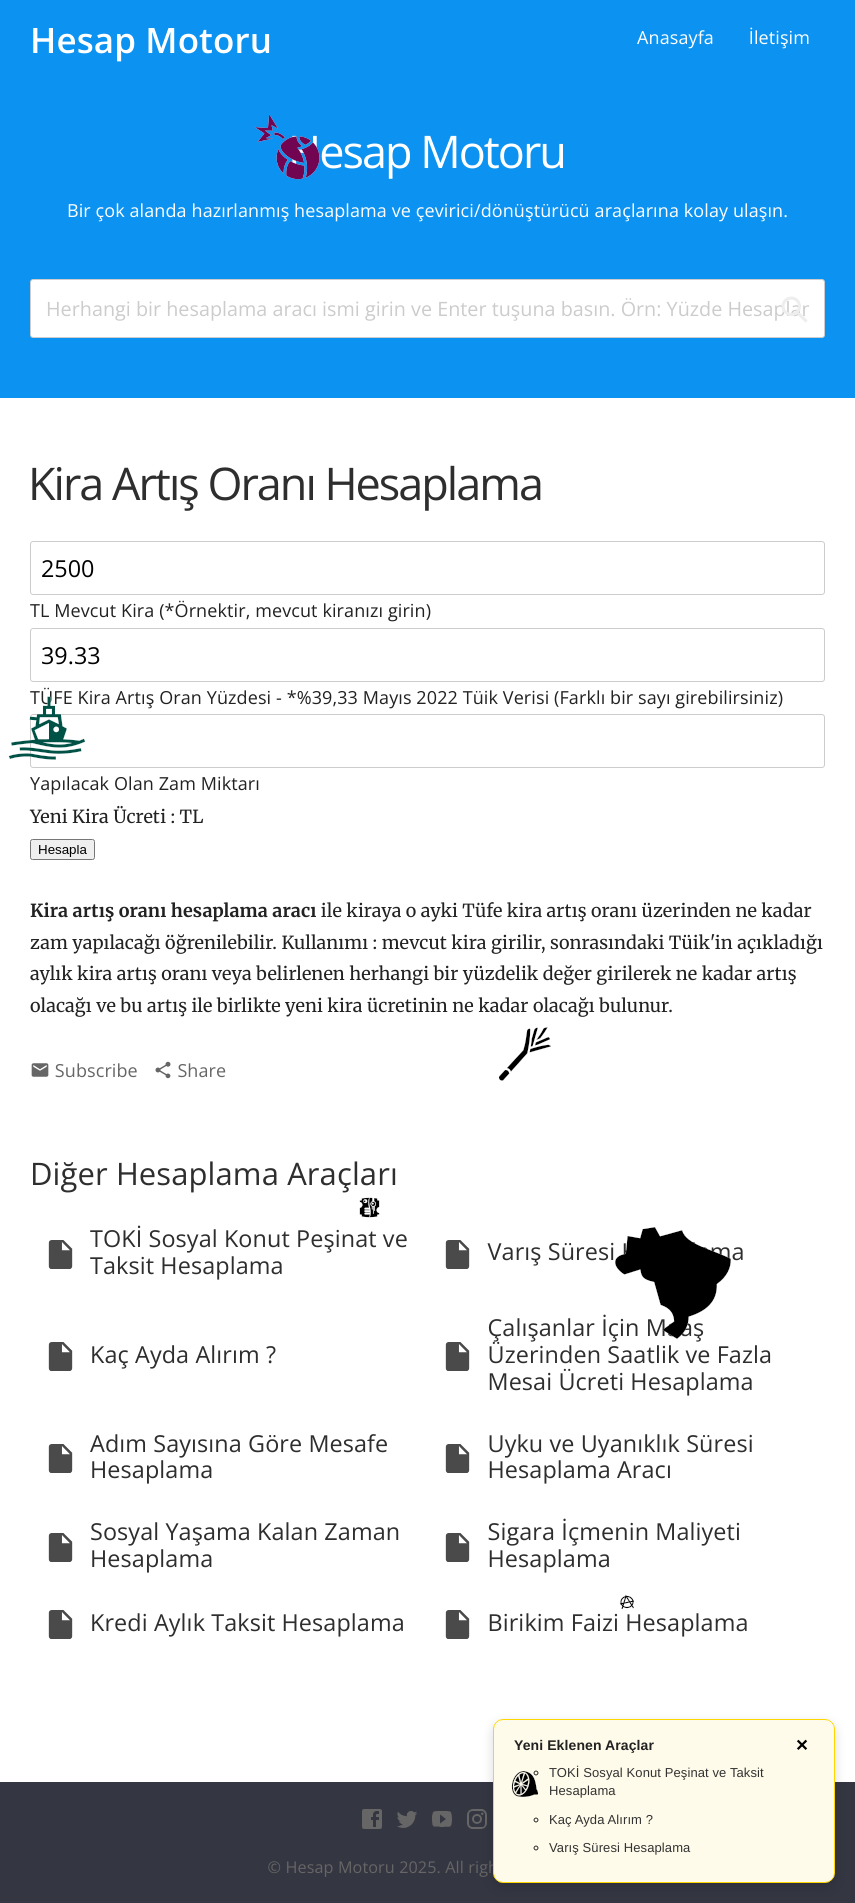 This screenshot has width=855, height=1903. Describe the element at coordinates (525, 1784) in the screenshot. I see `indicates citrus or lemon flavor/ingredient` at that location.